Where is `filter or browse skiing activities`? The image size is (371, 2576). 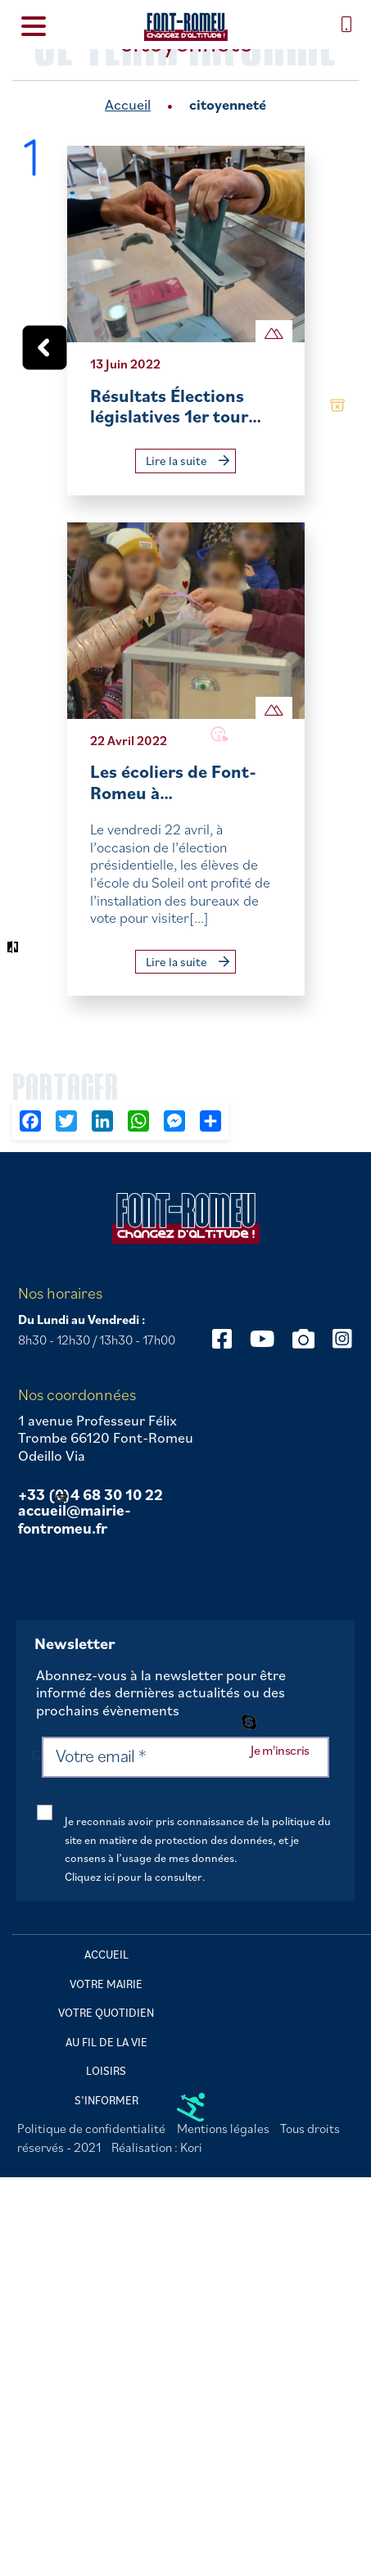 filter or browse skiing activities is located at coordinates (192, 2106).